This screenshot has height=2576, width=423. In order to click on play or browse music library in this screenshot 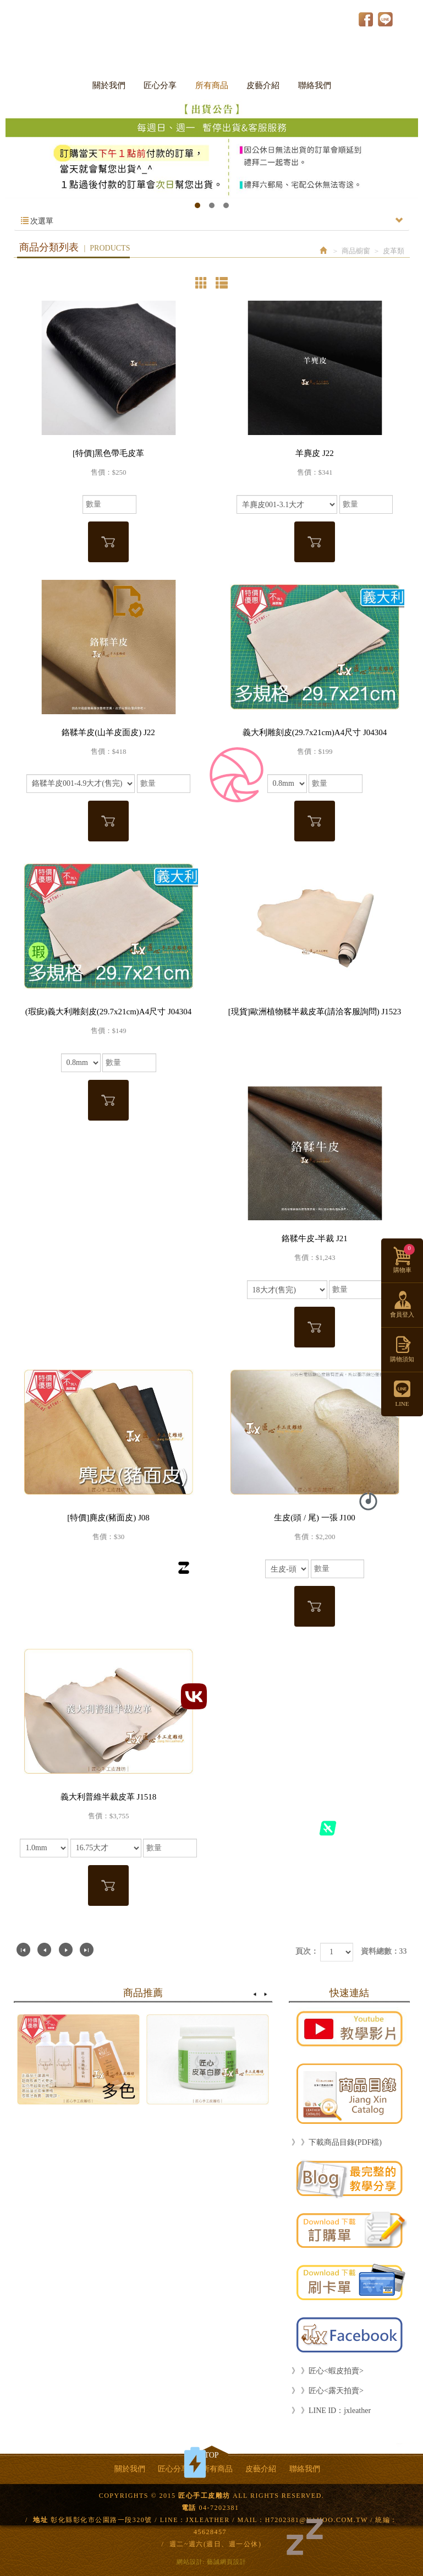, I will do `click(368, 1501)`.